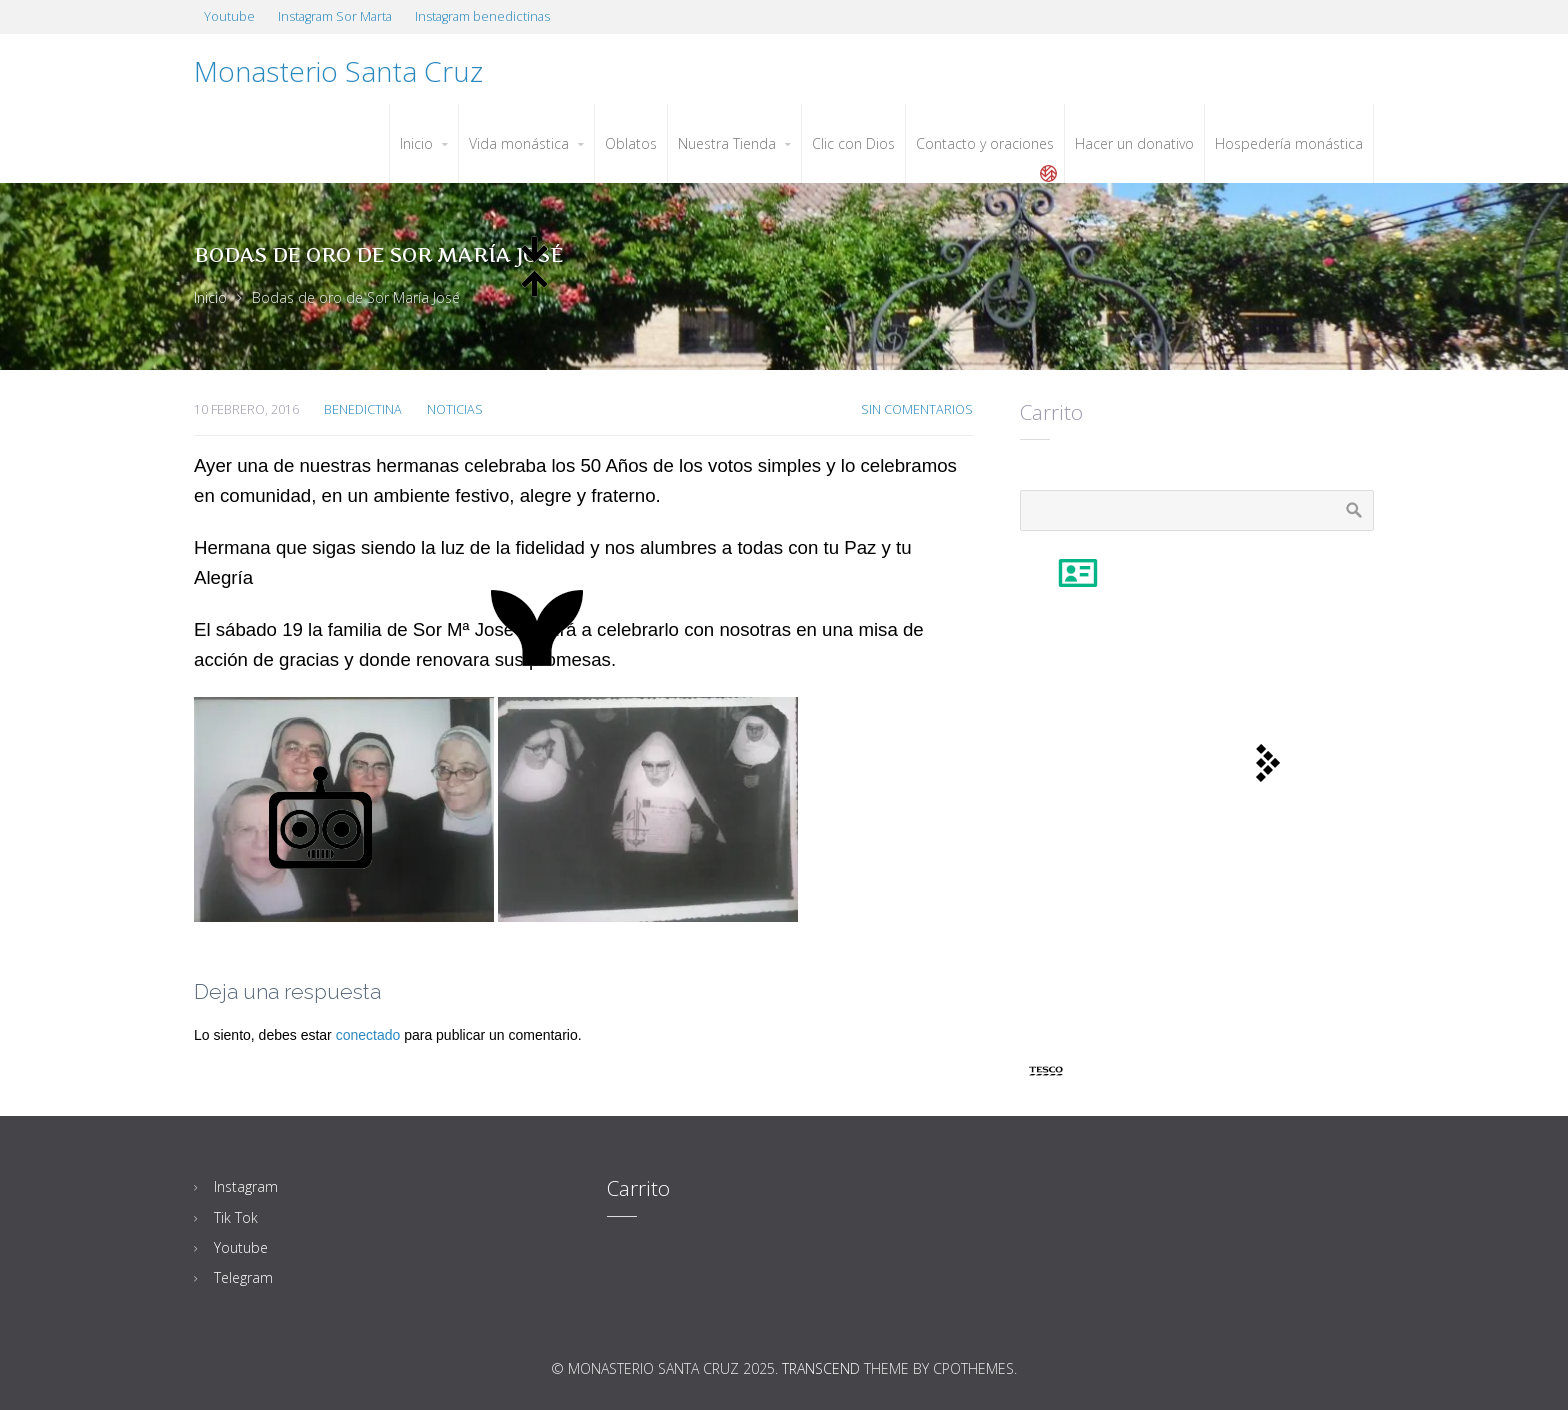 This screenshot has width=1568, height=1410. What do you see at coordinates (1046, 1071) in the screenshot?
I see `open the Tesco app or website` at bounding box center [1046, 1071].